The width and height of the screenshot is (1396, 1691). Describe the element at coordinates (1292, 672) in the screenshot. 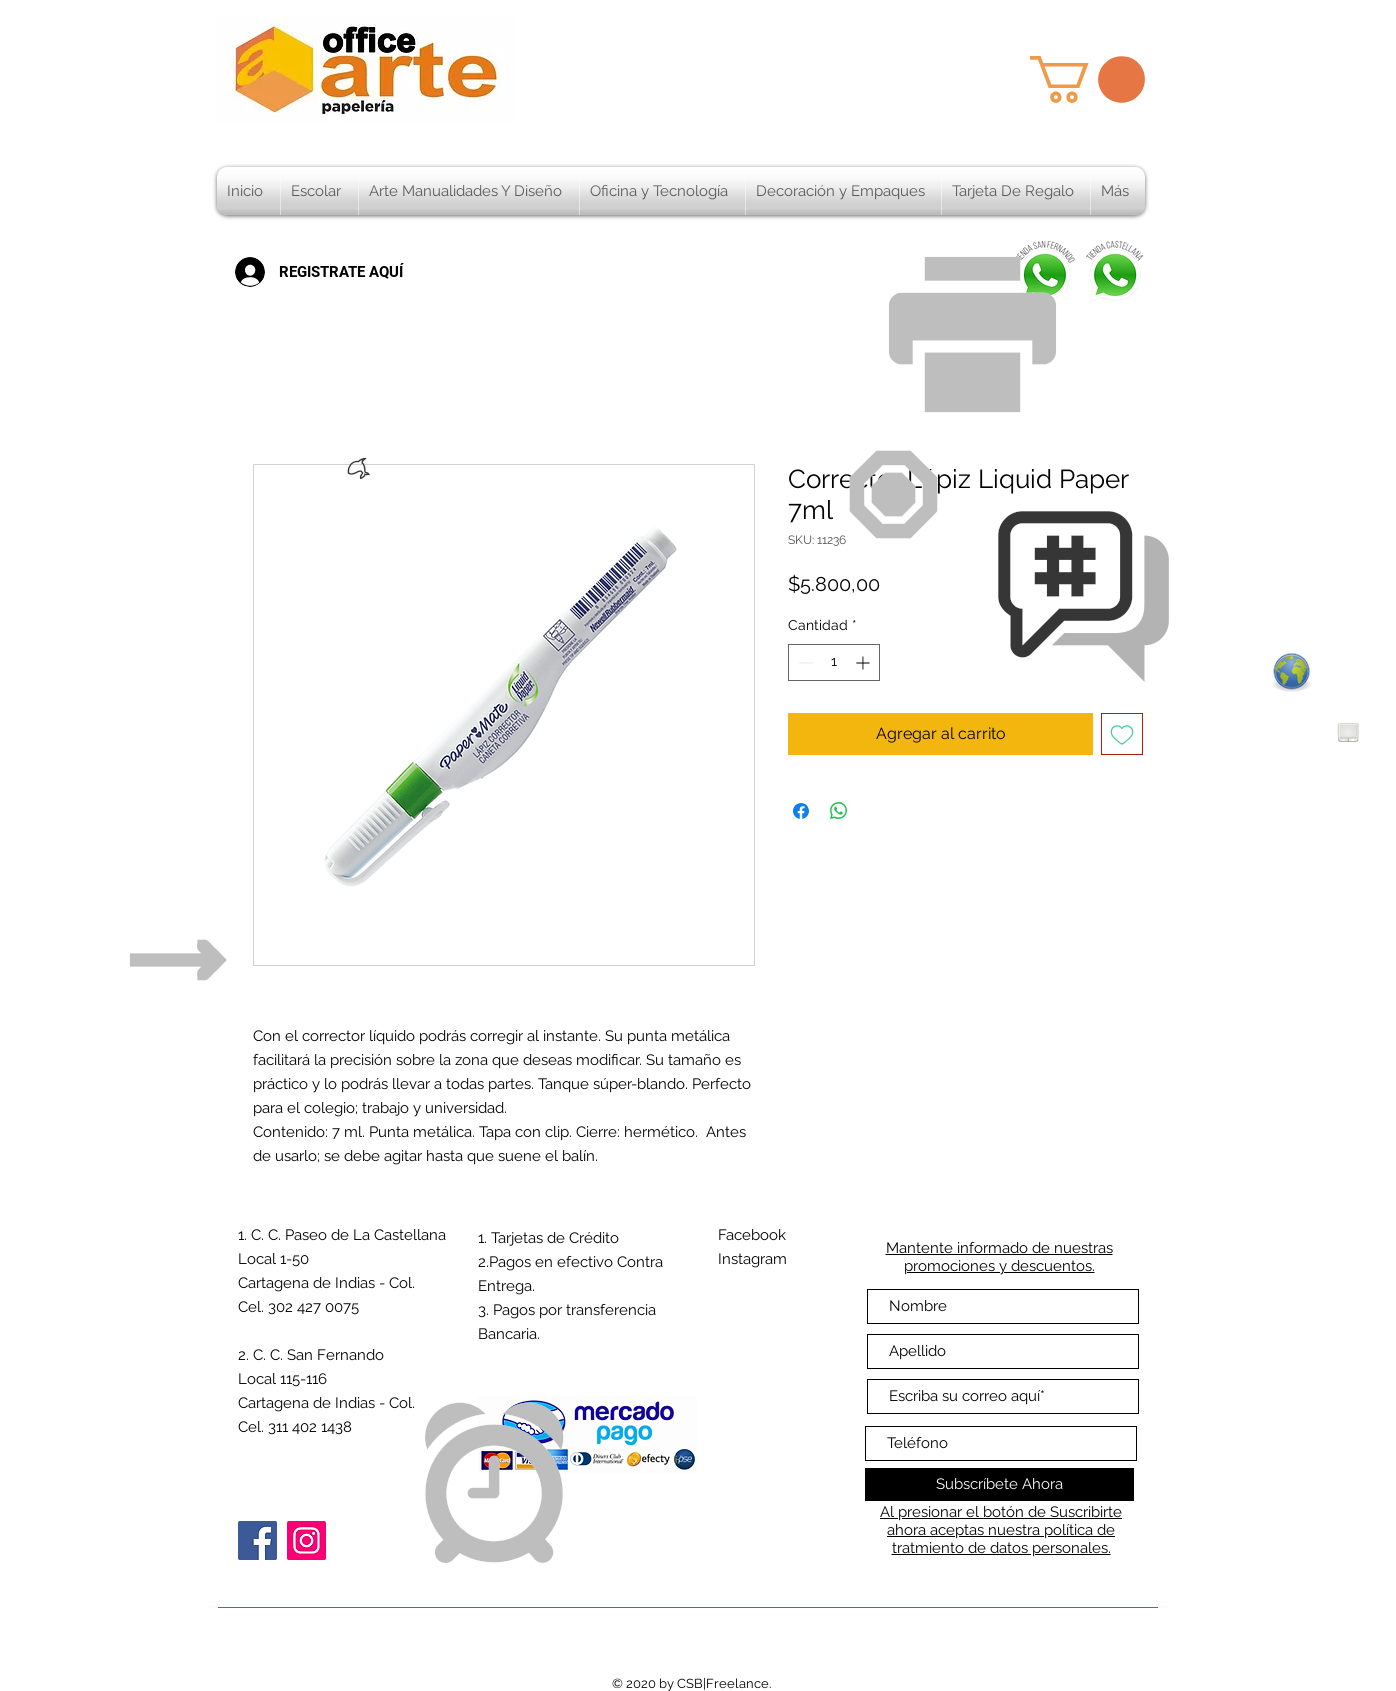

I see `indicates web or internet content` at that location.